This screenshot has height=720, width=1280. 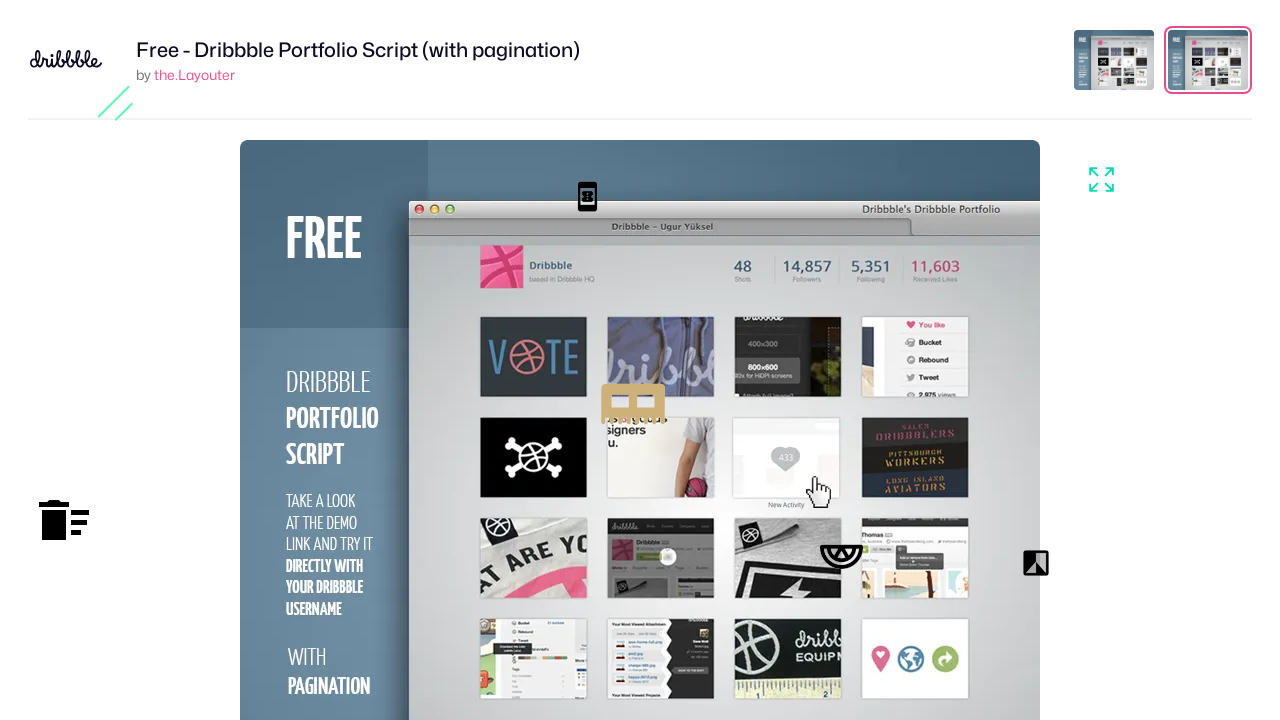 What do you see at coordinates (64, 520) in the screenshot?
I see `delete all selected items` at bounding box center [64, 520].